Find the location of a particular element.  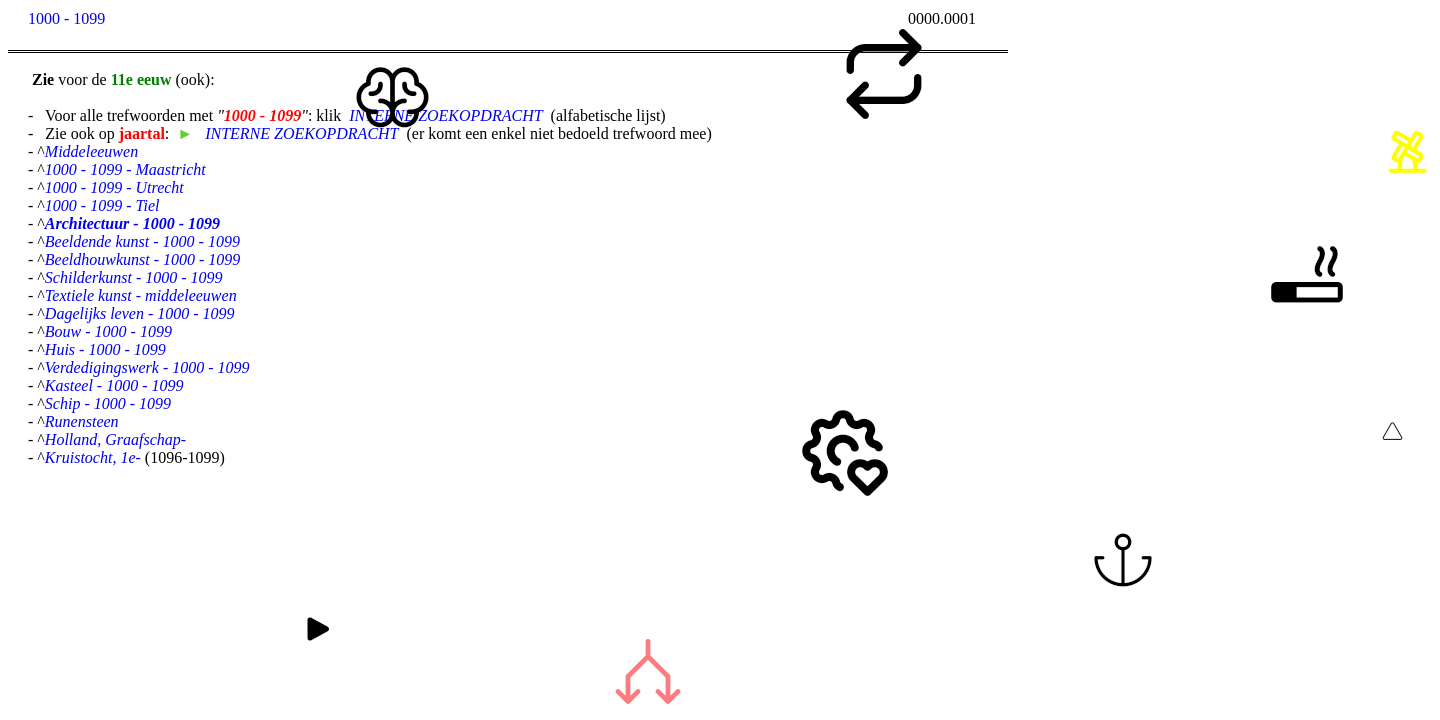

indicates a warning or caution state is located at coordinates (1392, 431).